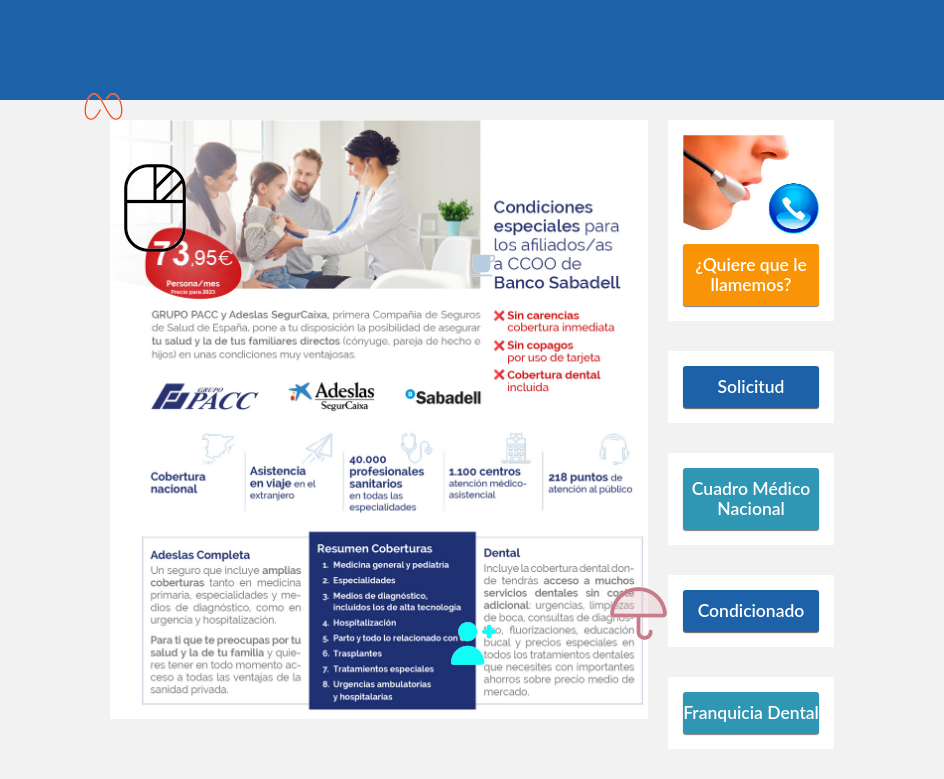  What do you see at coordinates (483, 266) in the screenshot?
I see `find nearby coffee shops or cafes` at bounding box center [483, 266].